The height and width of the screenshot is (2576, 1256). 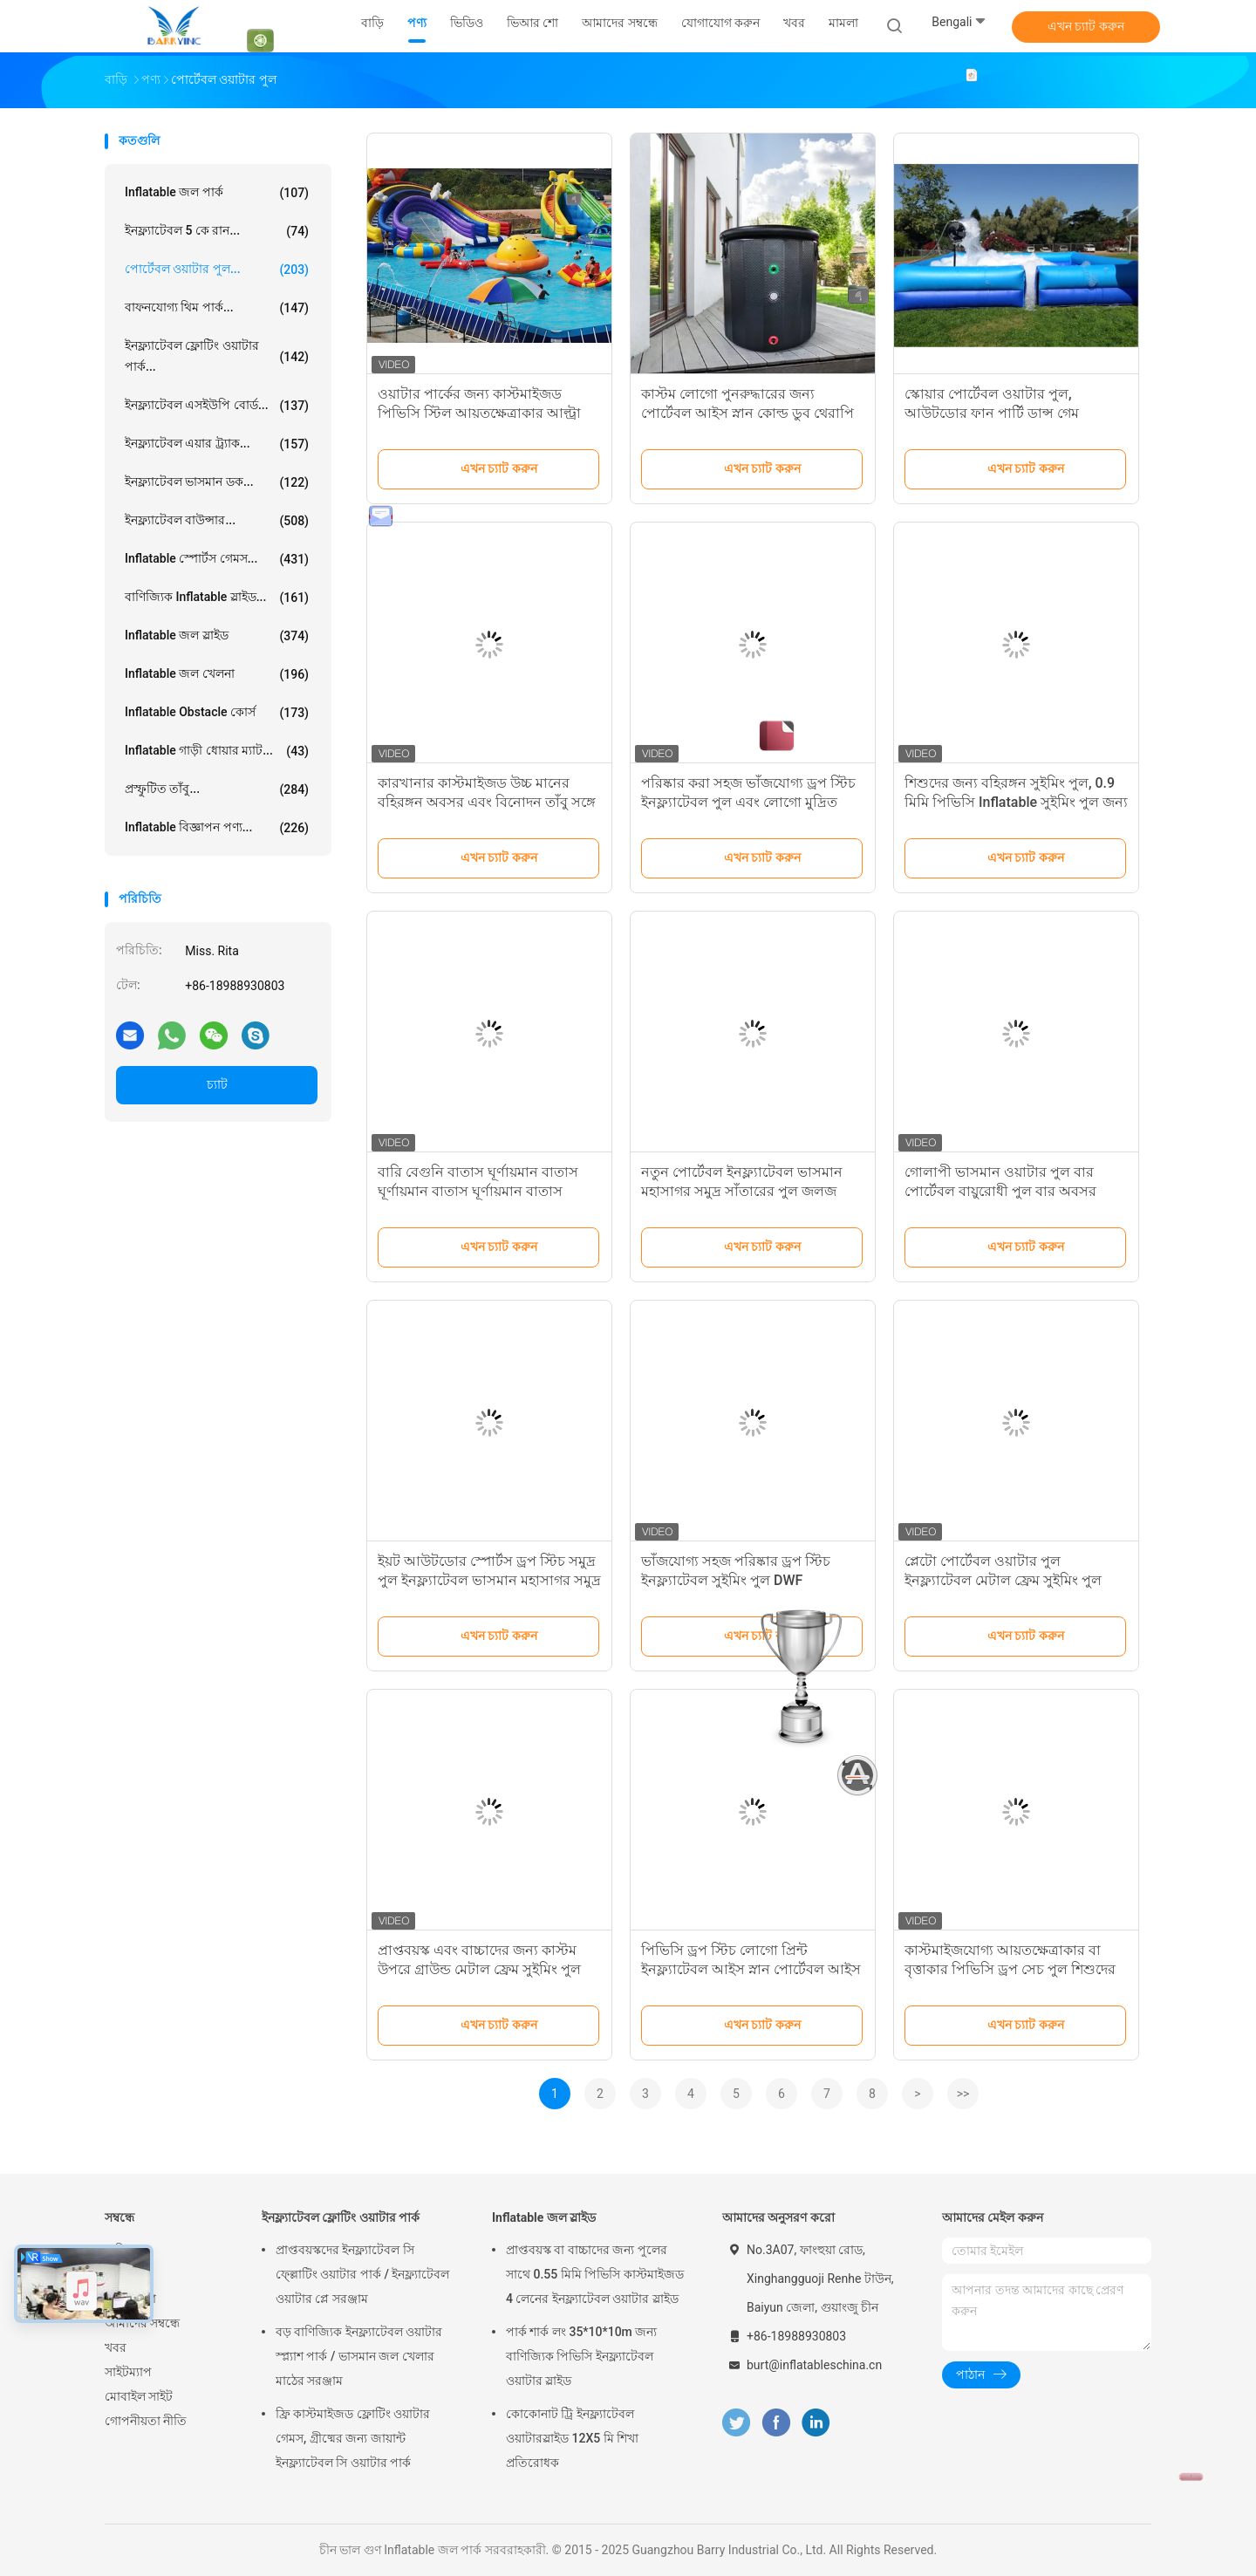 What do you see at coordinates (1191, 2477) in the screenshot?
I see `connect to a bluetooth speaker` at bounding box center [1191, 2477].